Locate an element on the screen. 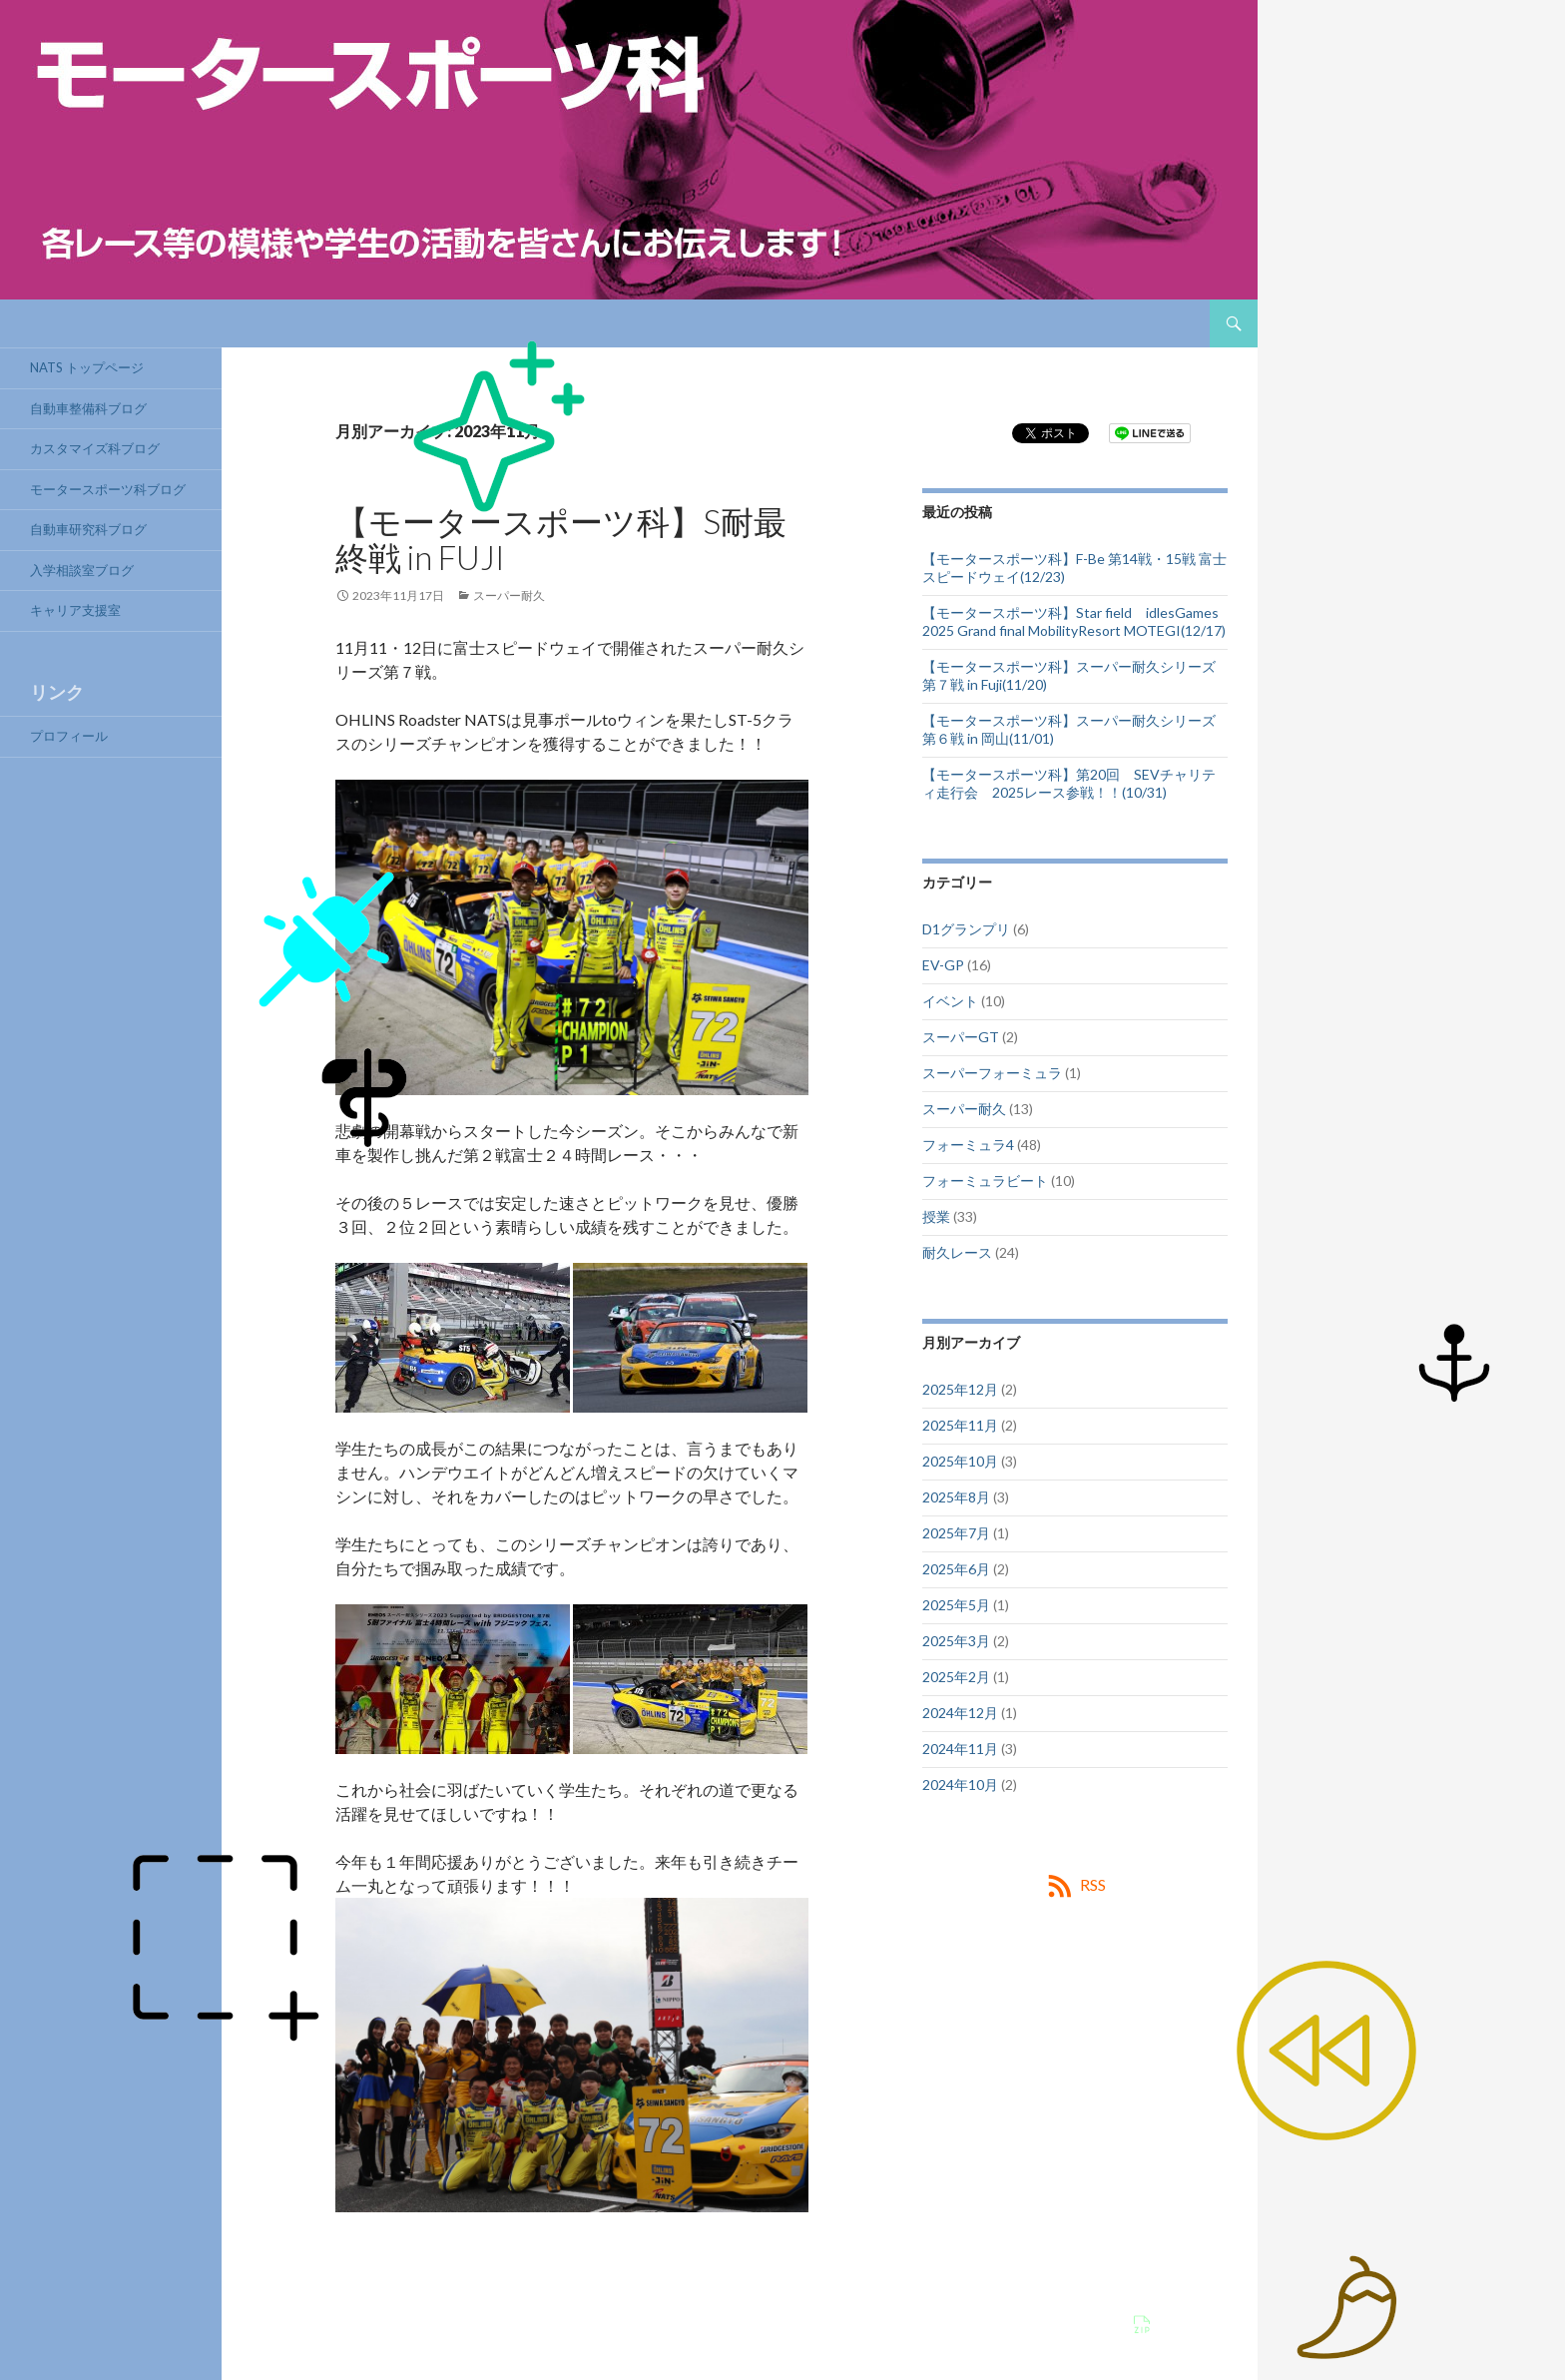 The height and width of the screenshot is (2380, 1565). indicates spicy food or heat level is located at coordinates (1352, 2311).